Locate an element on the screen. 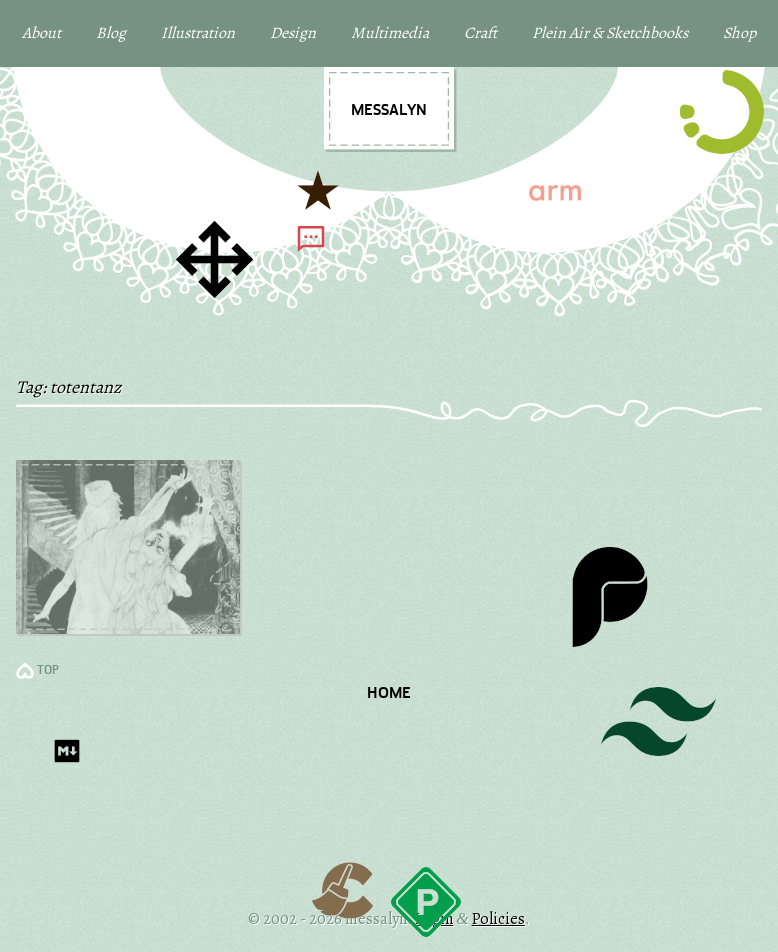  drag to reposition element is located at coordinates (214, 259).